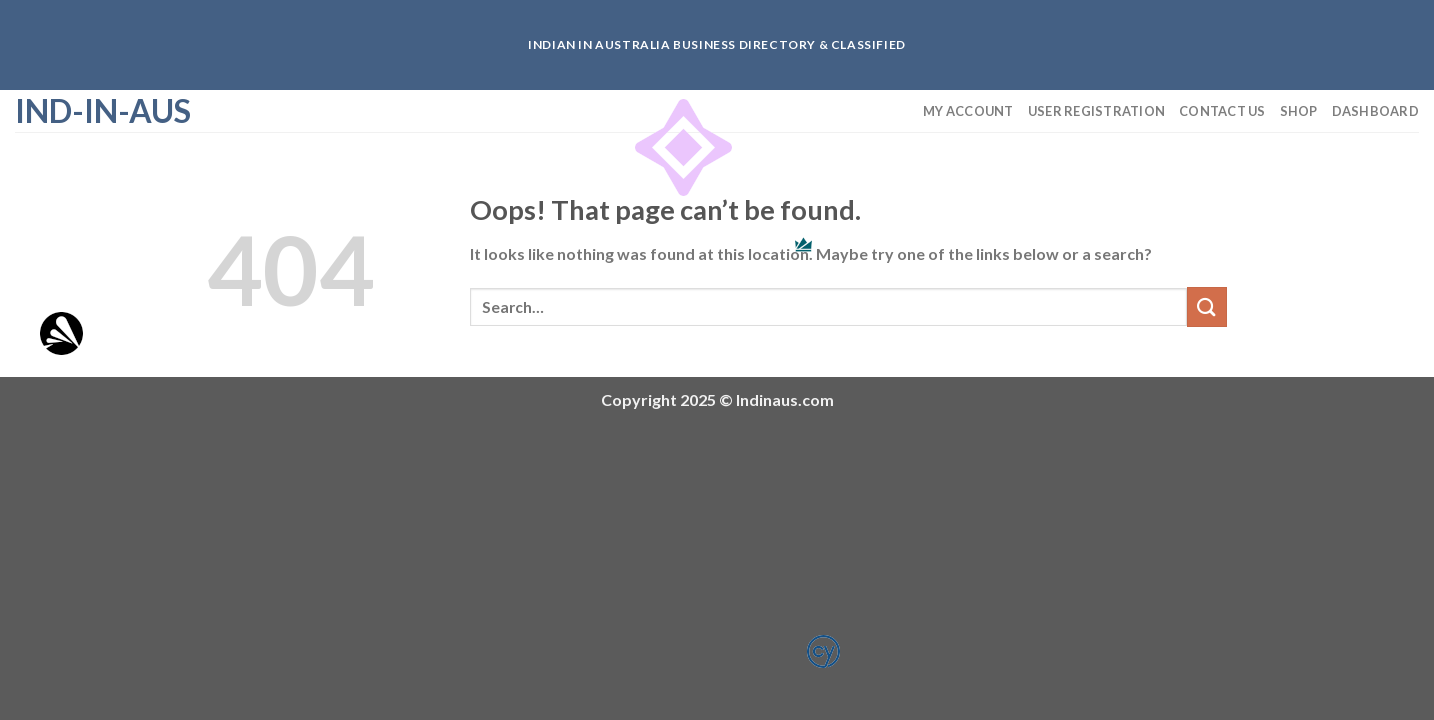 This screenshot has height=720, width=1434. Describe the element at coordinates (803, 244) in the screenshot. I see `open the WazirX cryptocurrency exchange app` at that location.